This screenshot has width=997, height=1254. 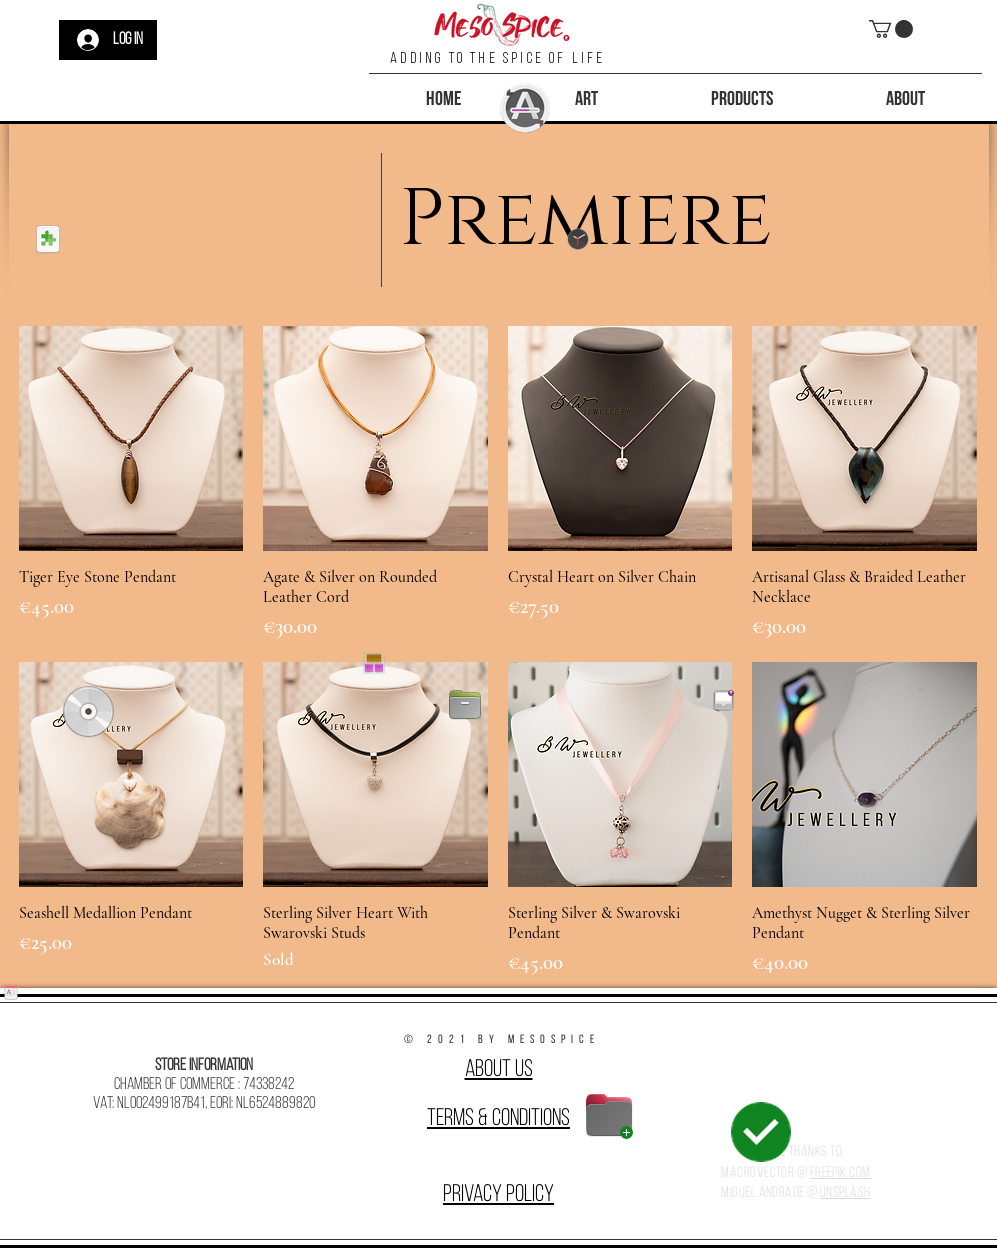 I want to click on check for and install software updates, so click(x=525, y=108).